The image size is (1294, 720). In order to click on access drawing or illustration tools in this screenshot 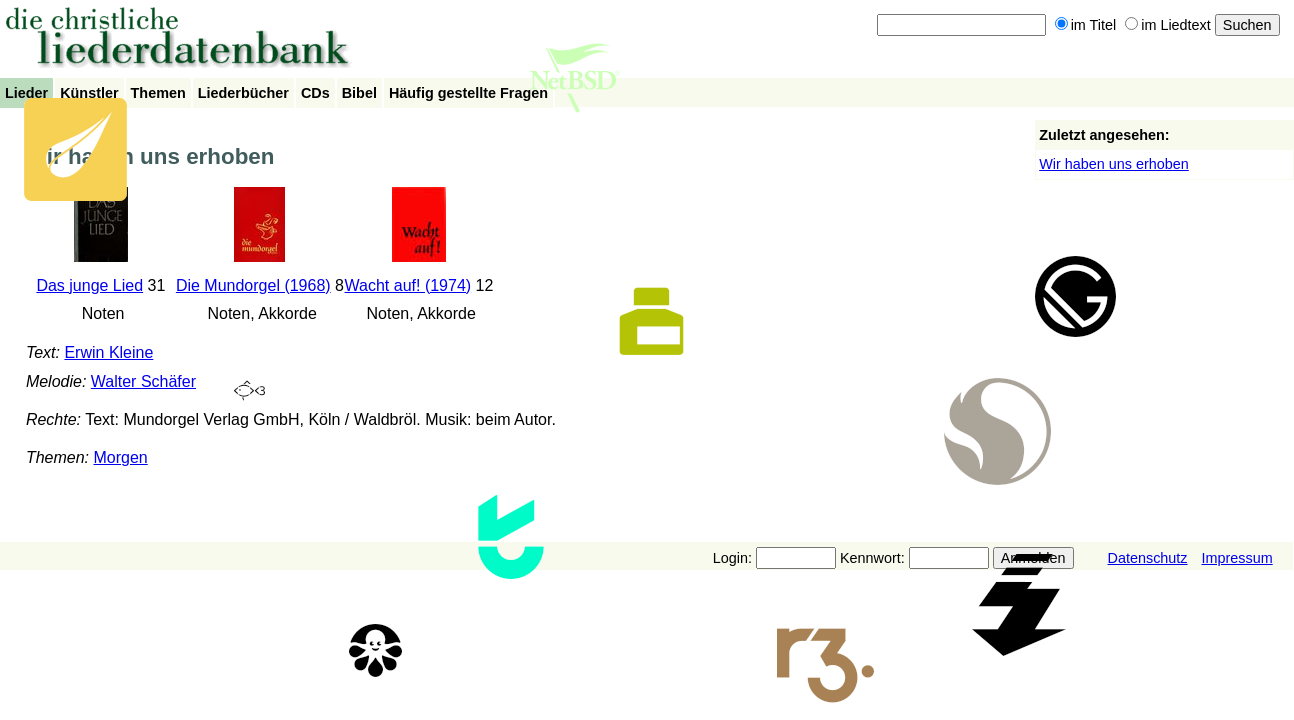, I will do `click(651, 319)`.